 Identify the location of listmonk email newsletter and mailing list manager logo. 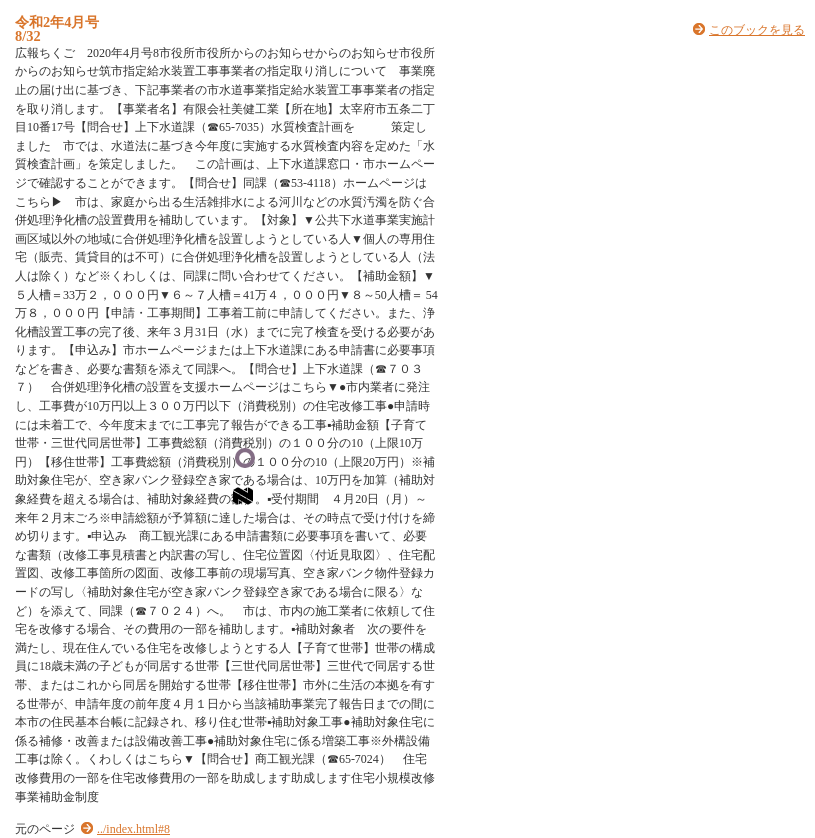
(245, 458).